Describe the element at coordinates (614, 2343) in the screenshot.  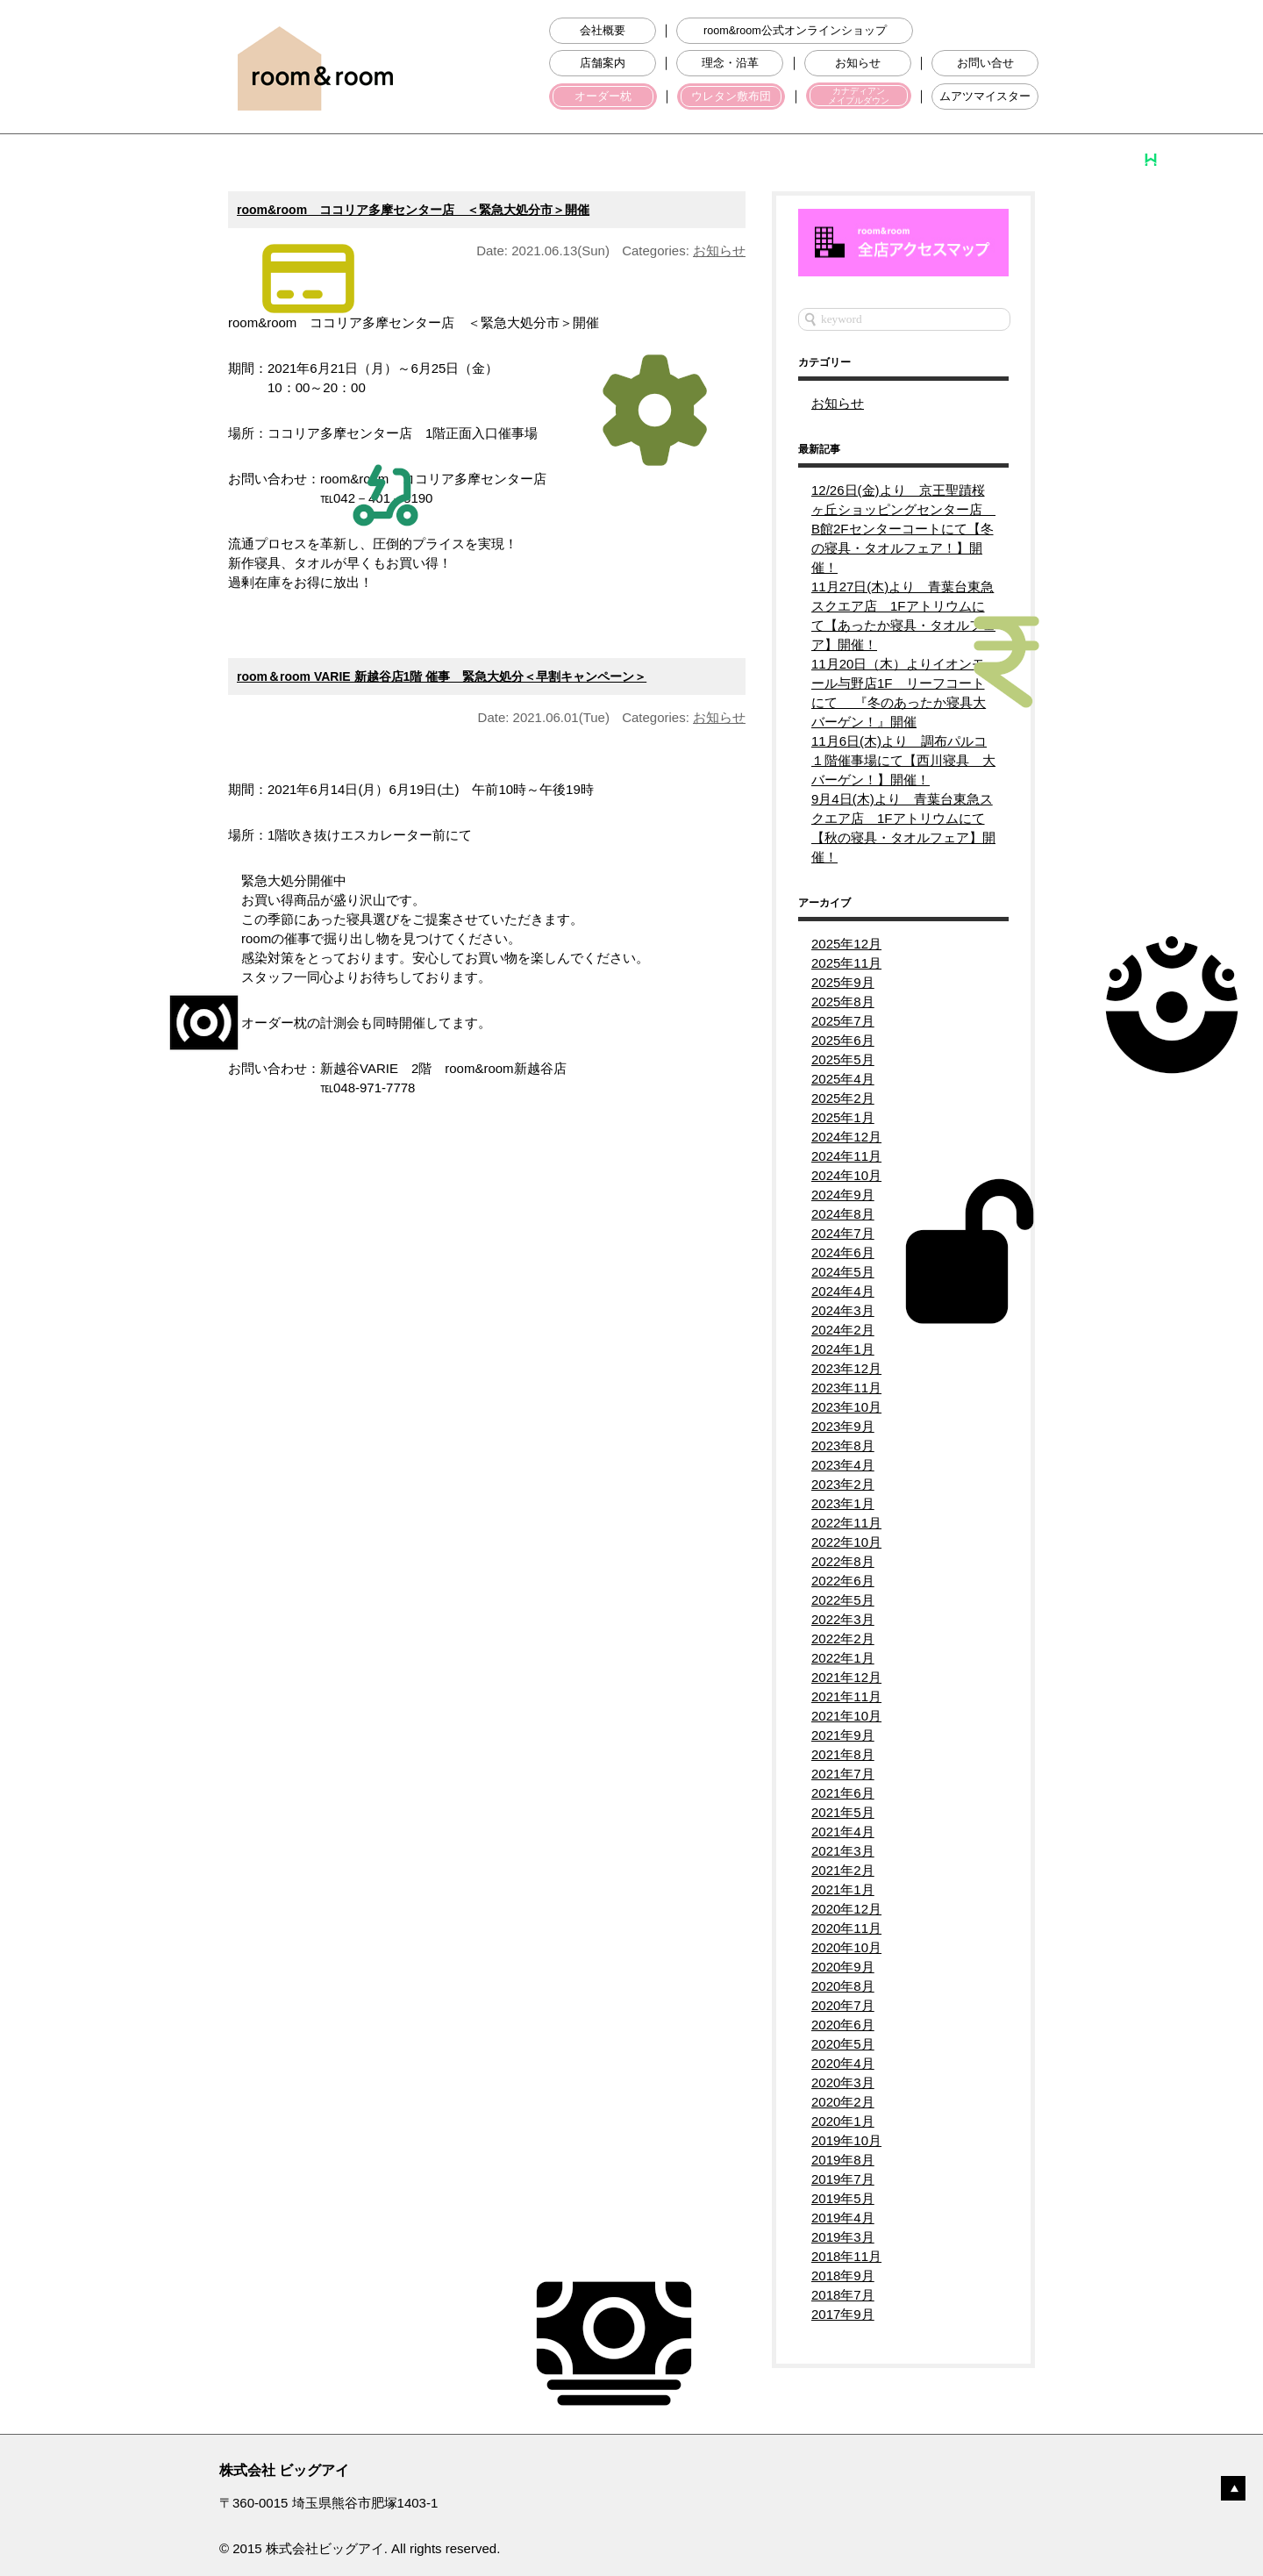
I see `view your cash balance` at that location.